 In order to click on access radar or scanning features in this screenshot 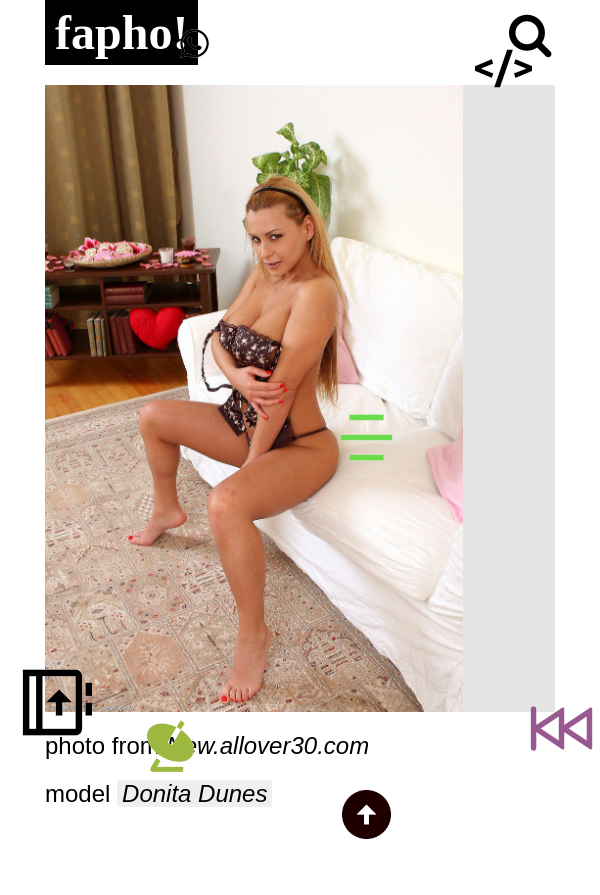, I will do `click(170, 746)`.